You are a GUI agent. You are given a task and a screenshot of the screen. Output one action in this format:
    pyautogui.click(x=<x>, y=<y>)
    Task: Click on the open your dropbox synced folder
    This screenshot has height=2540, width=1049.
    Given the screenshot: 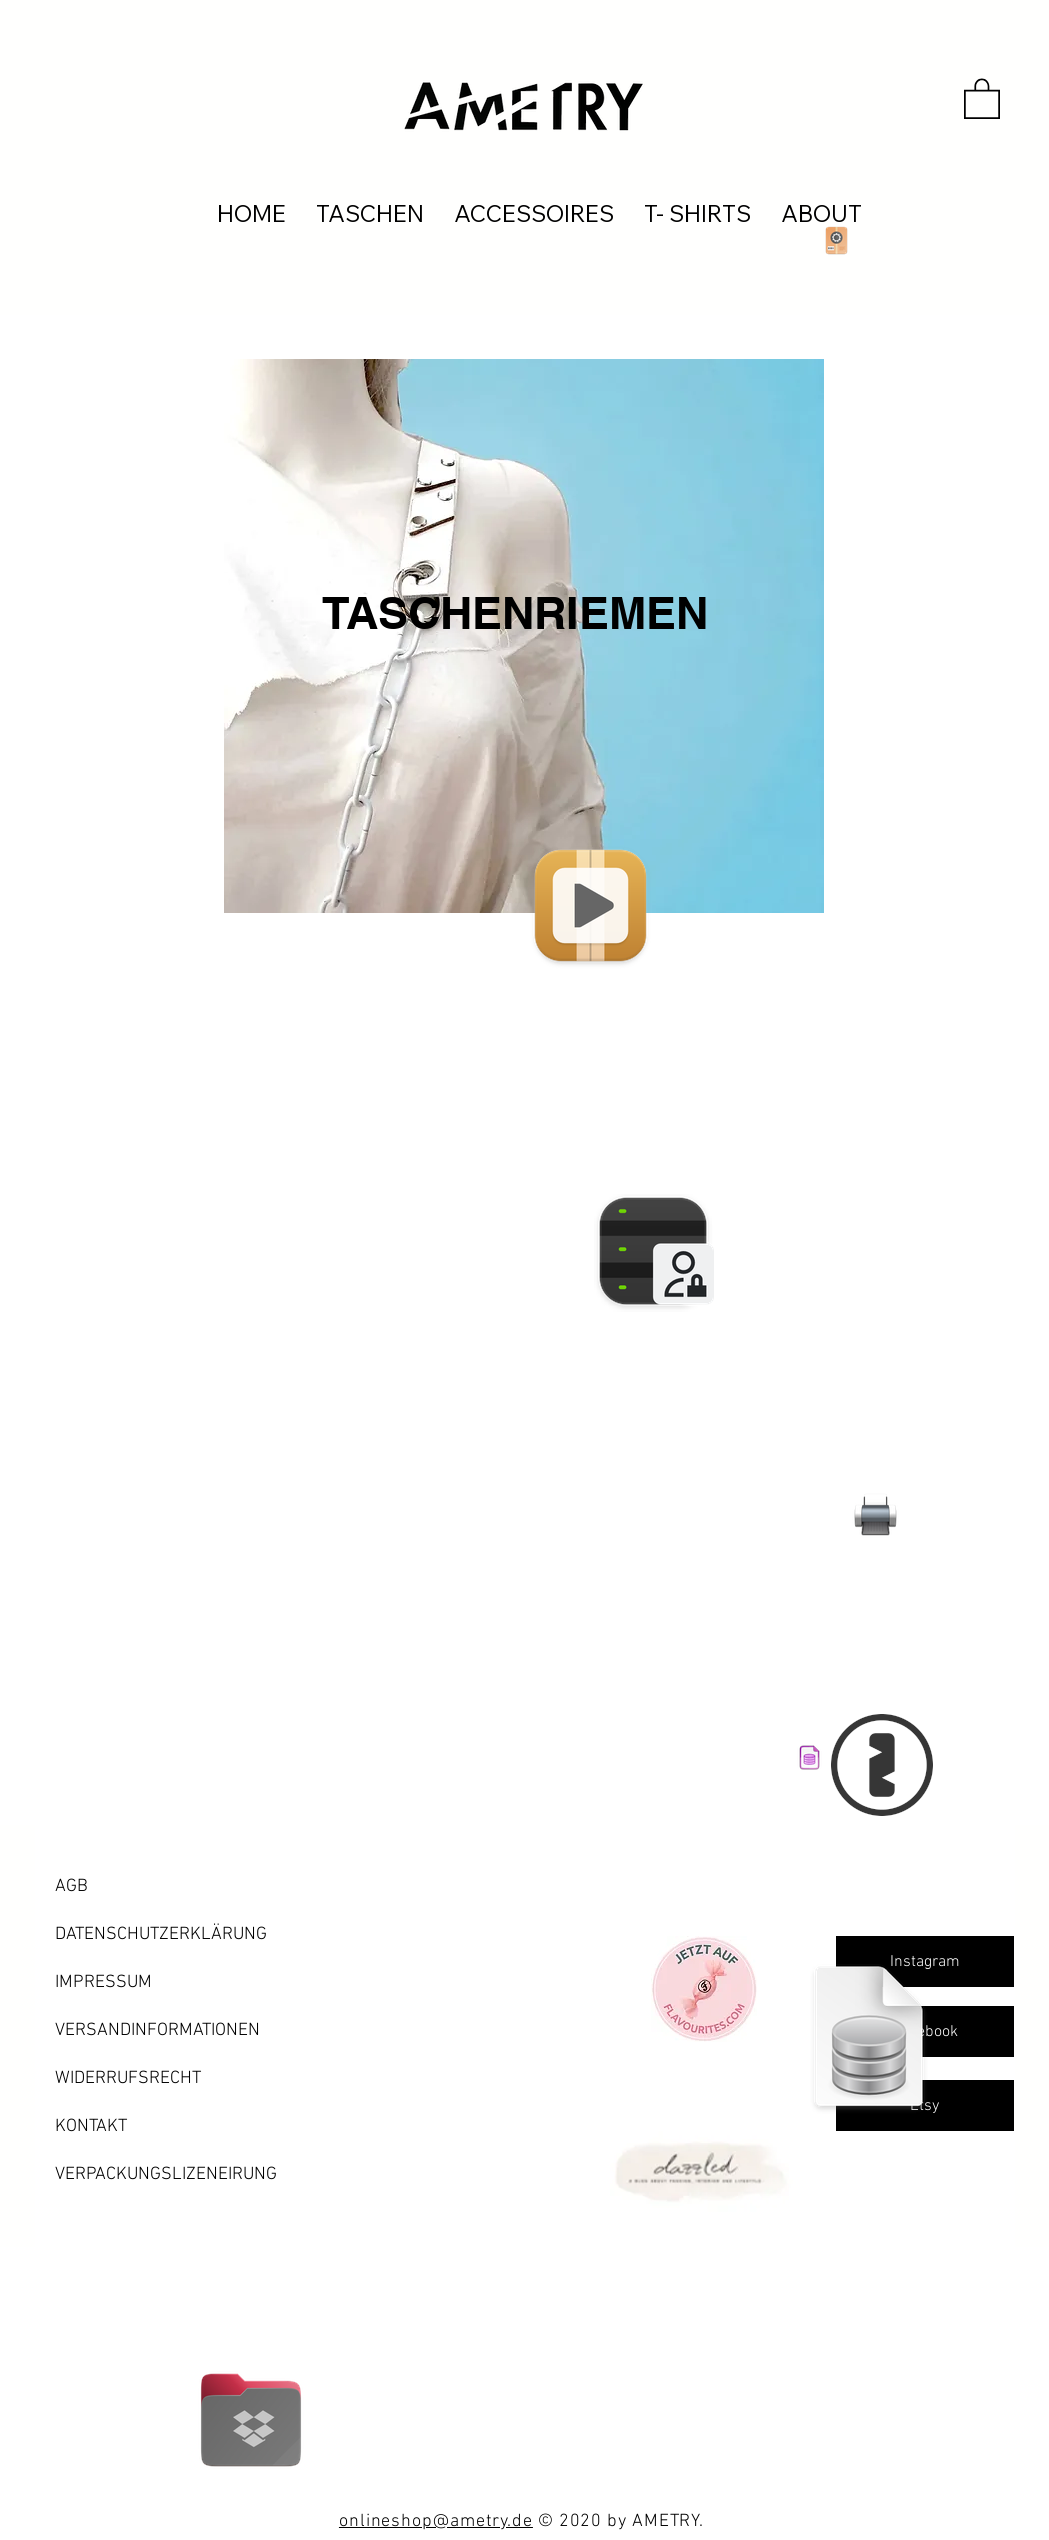 What is the action you would take?
    pyautogui.click(x=251, y=2420)
    